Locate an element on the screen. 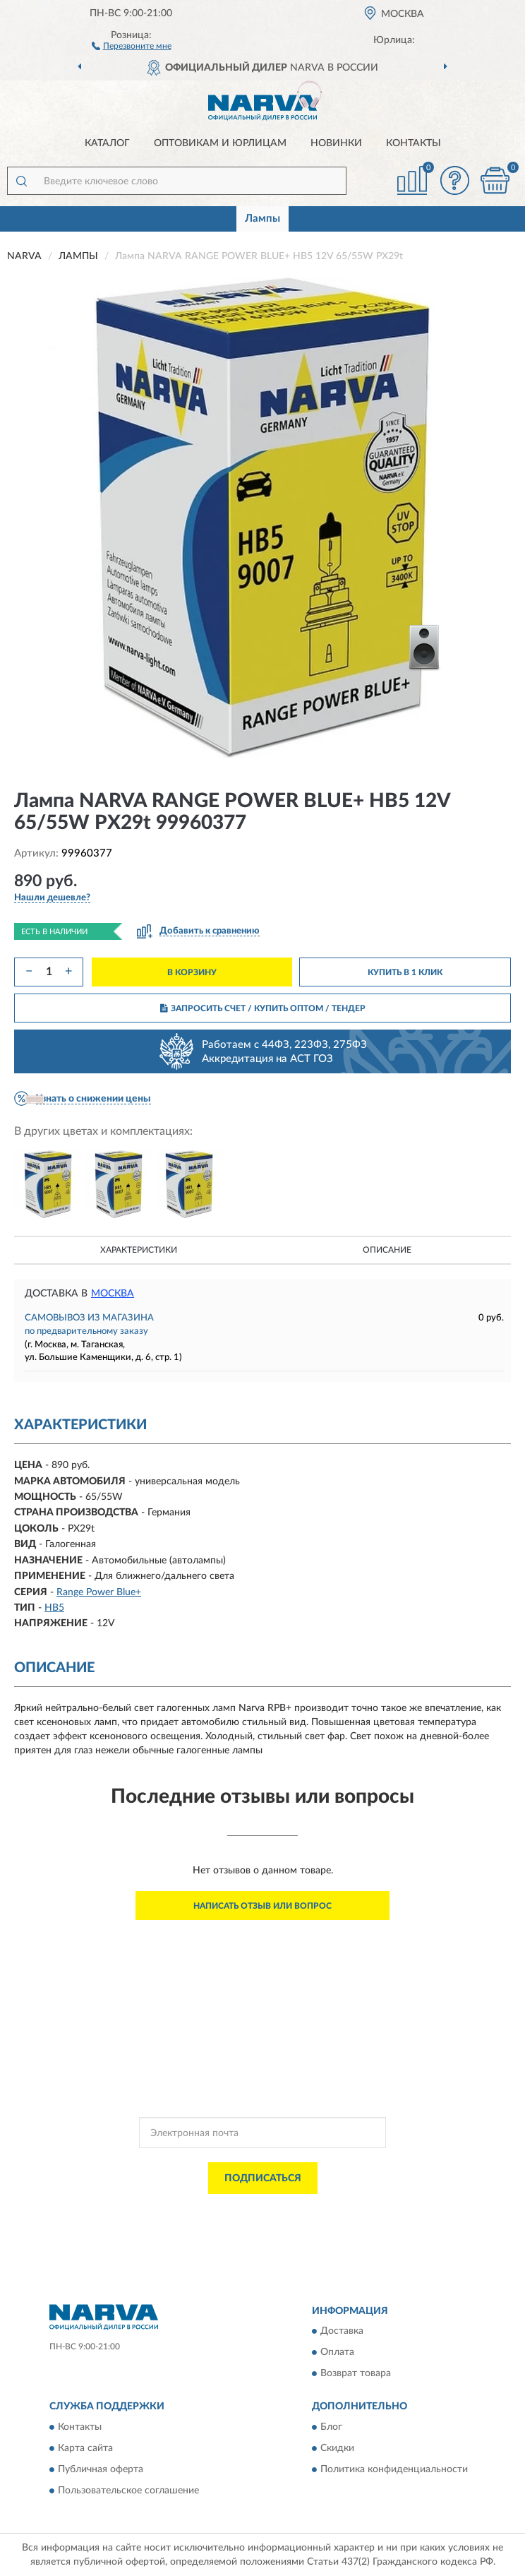  bluetooth headphones connected is located at coordinates (309, 94).